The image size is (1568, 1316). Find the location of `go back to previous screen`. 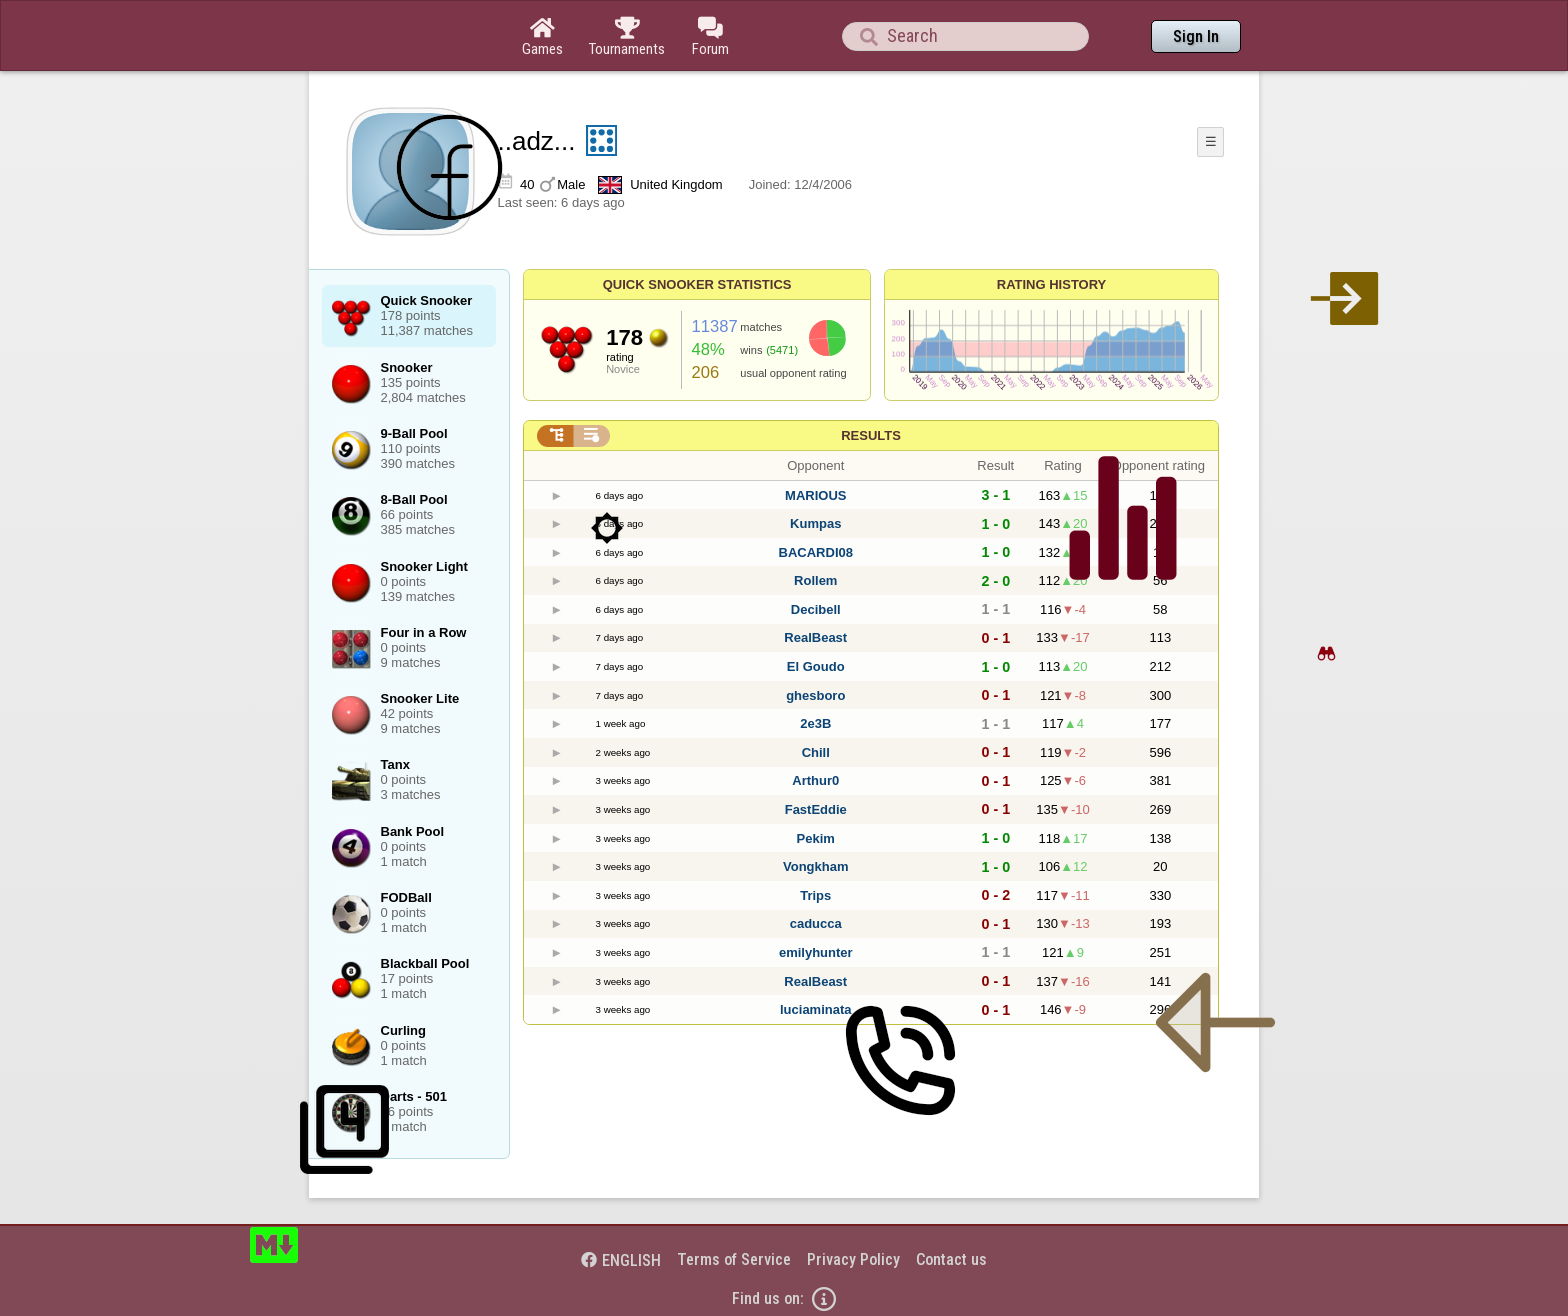

go back to previous screen is located at coordinates (1215, 1022).